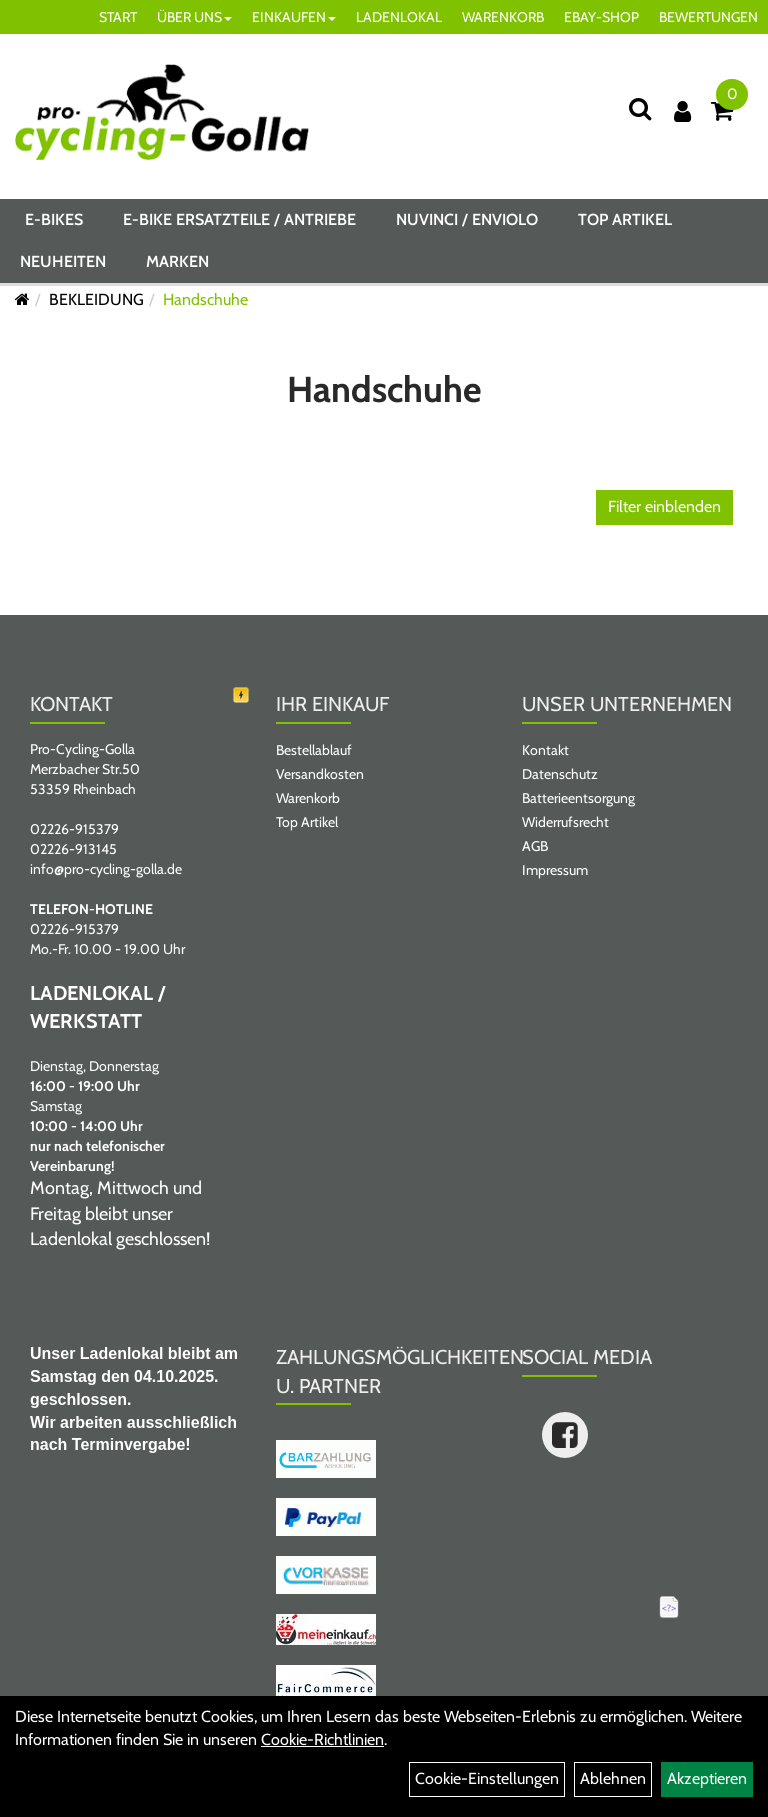 Image resolution: width=768 pixels, height=1817 pixels. What do you see at coordinates (669, 1607) in the screenshot?
I see `open a PHP source code file` at bounding box center [669, 1607].